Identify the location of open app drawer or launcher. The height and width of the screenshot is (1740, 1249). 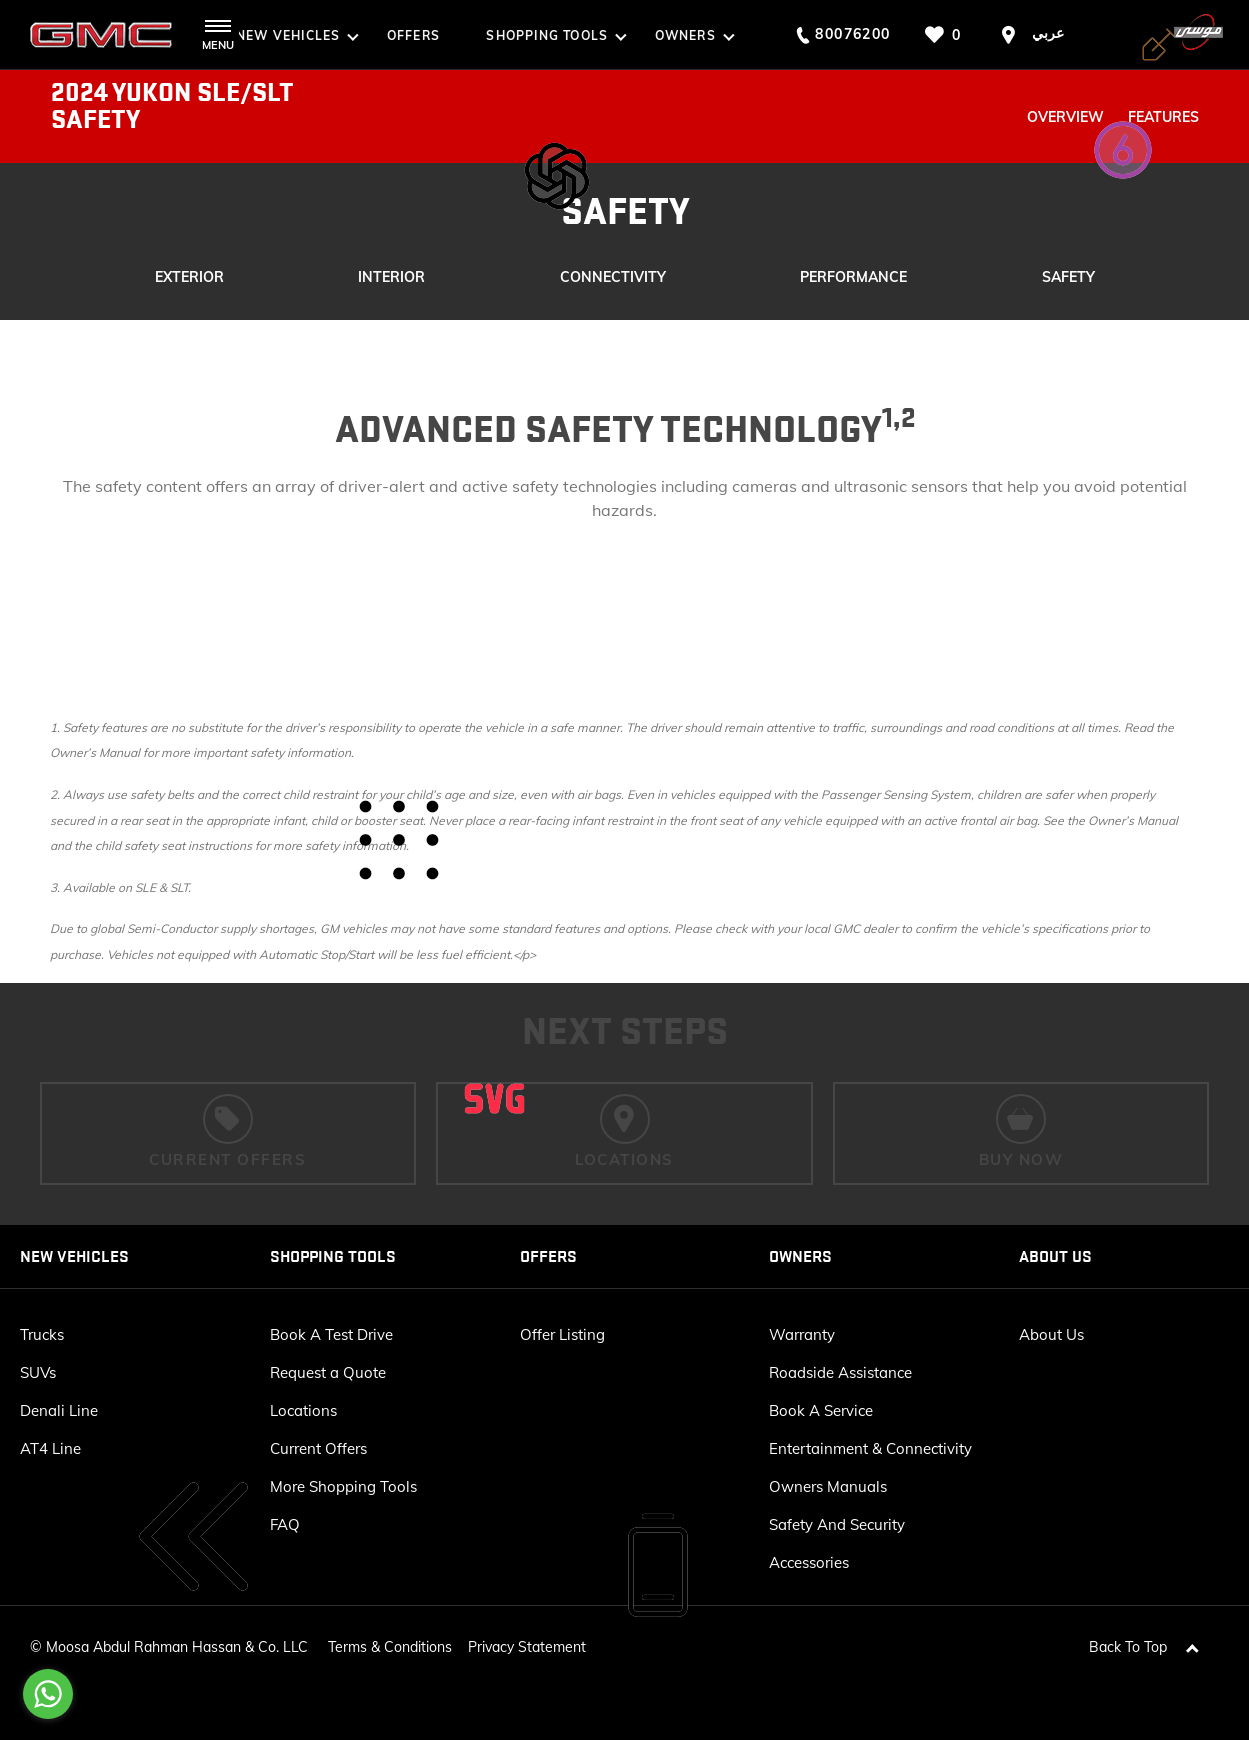
(399, 840).